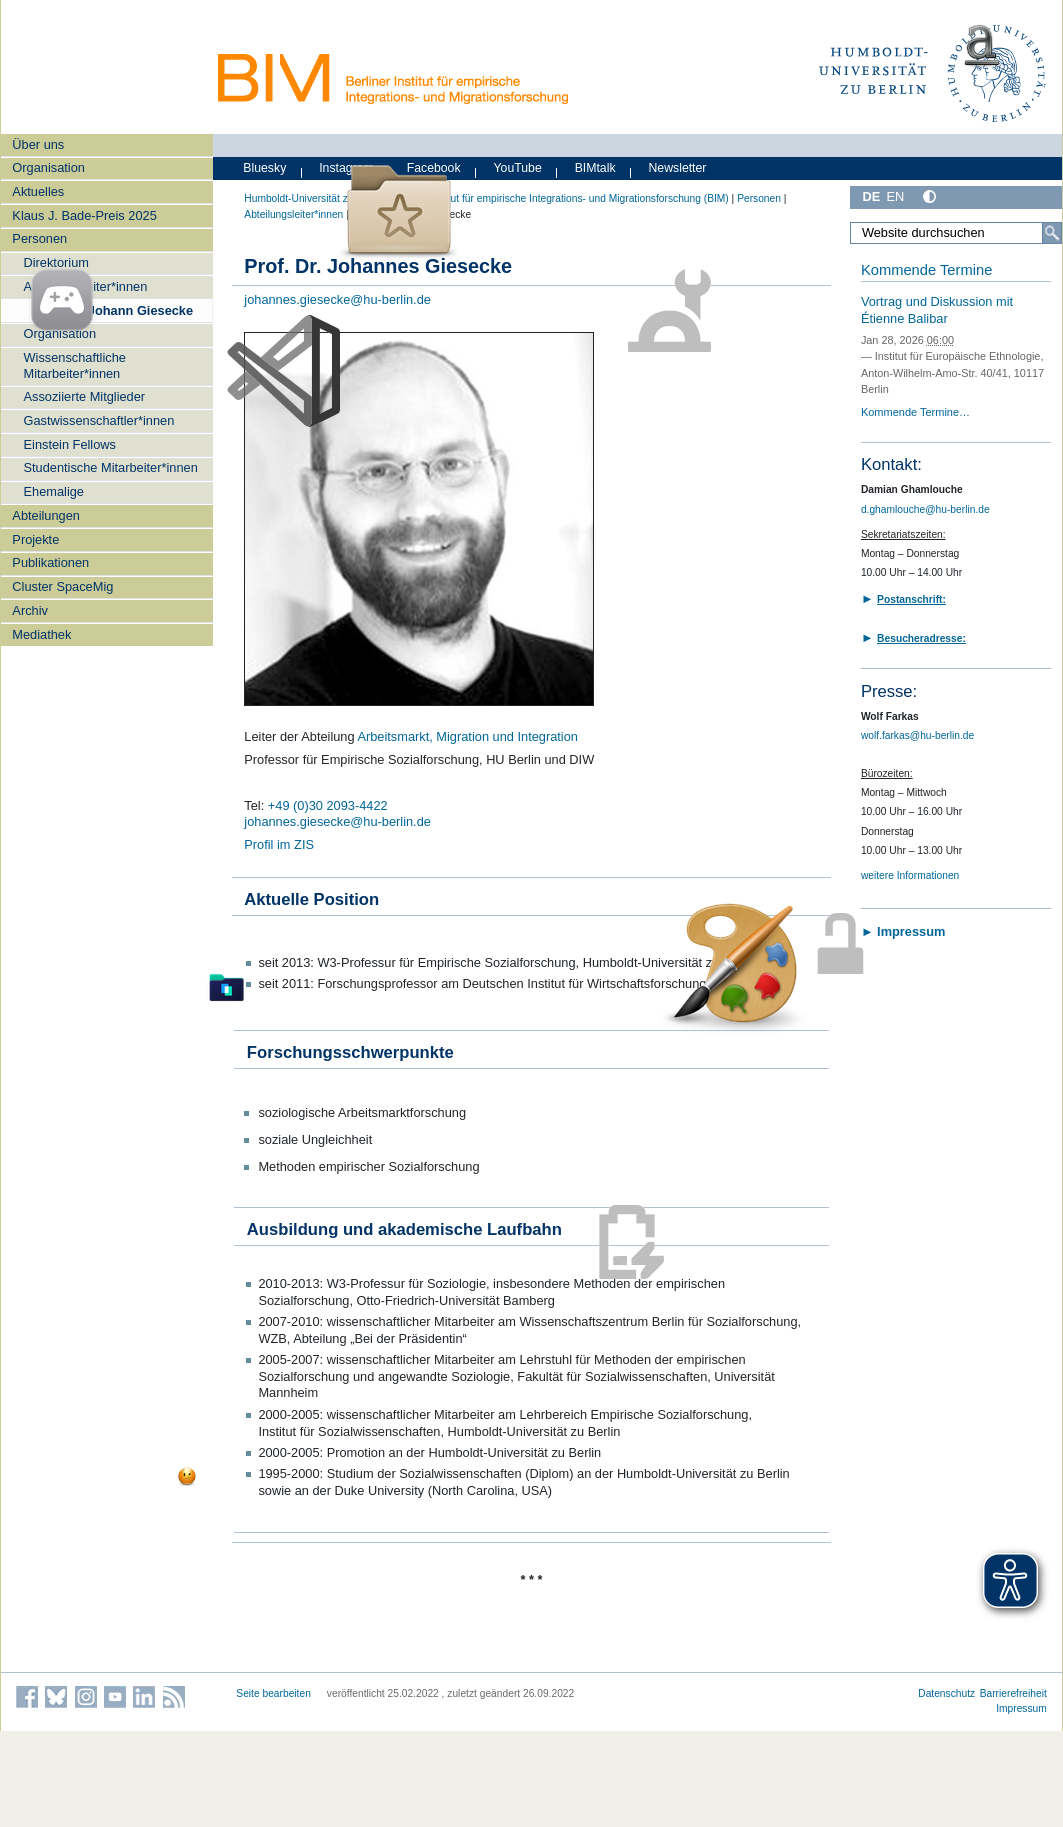 The image size is (1063, 1827). I want to click on access gaming preferences and settings, so click(62, 301).